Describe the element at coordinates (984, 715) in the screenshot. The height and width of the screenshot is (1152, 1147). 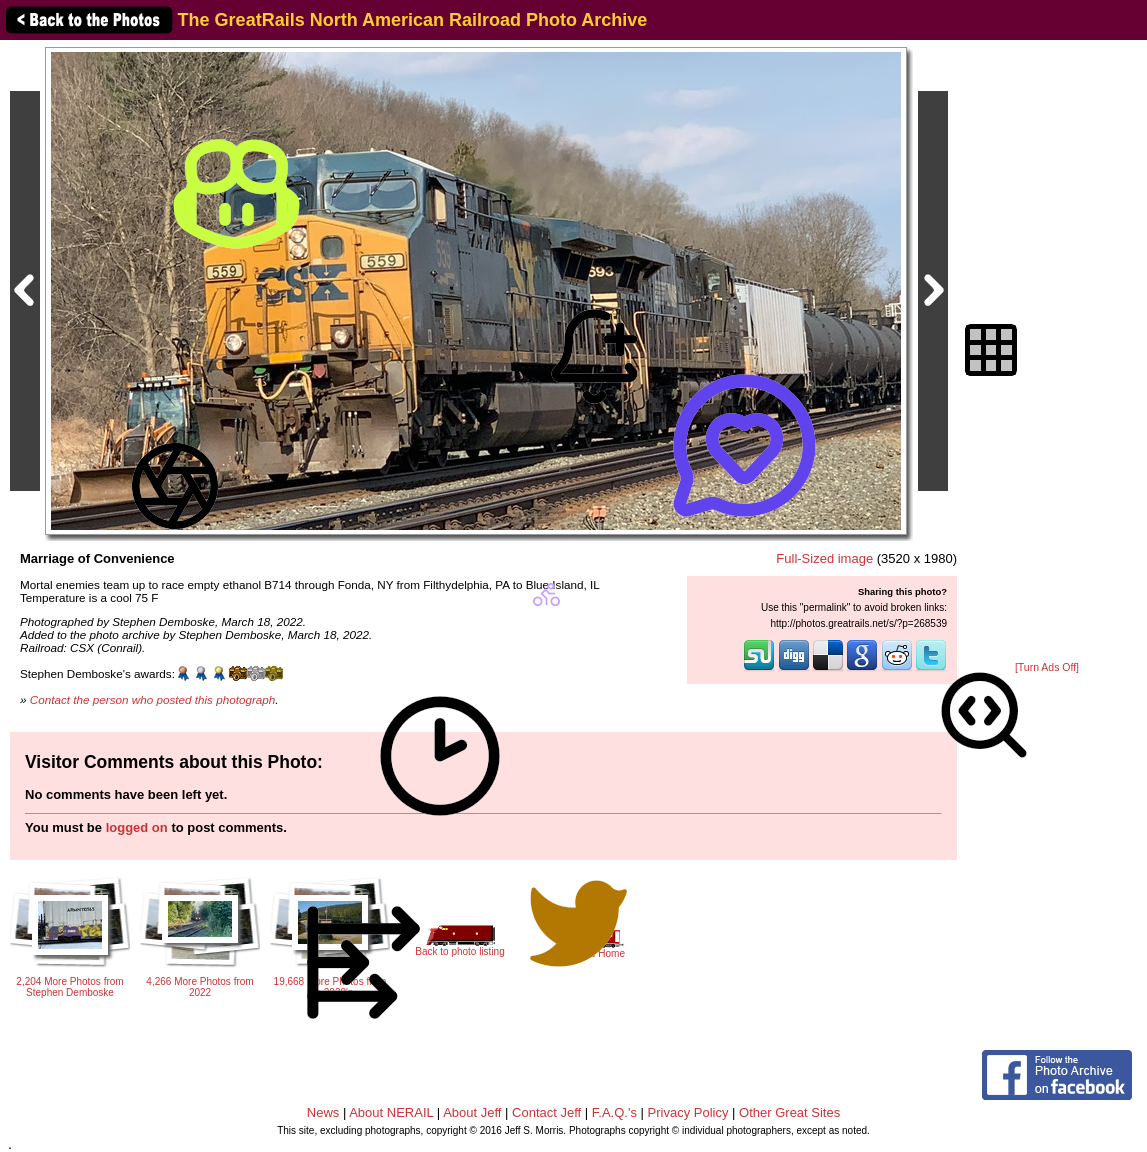
I see `search through code or source files` at that location.